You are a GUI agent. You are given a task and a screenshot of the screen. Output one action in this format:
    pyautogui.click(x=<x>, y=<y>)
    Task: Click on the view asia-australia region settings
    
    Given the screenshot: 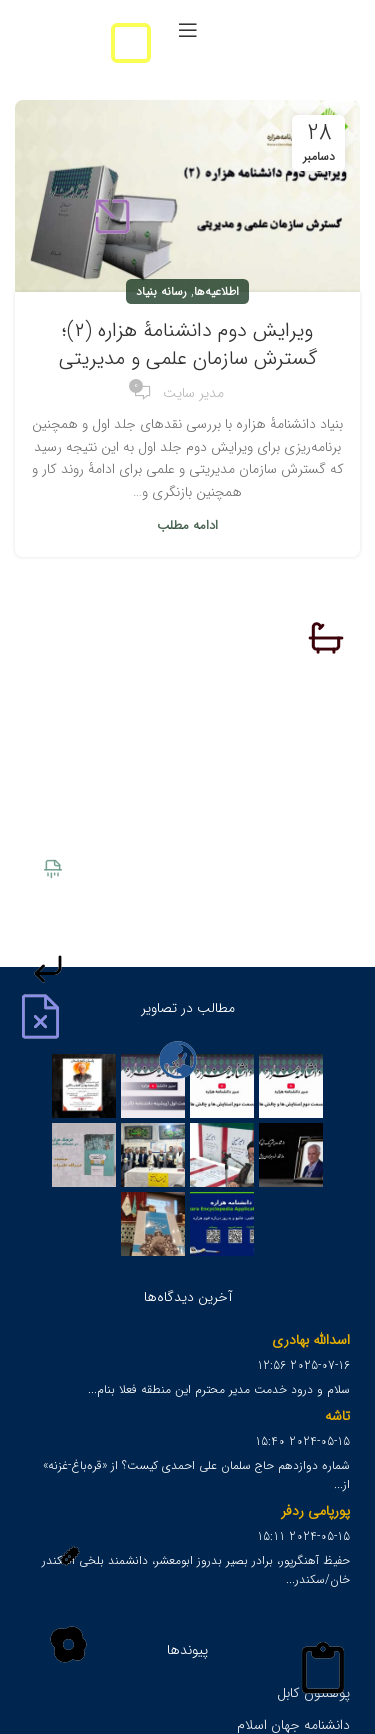 What is the action you would take?
    pyautogui.click(x=178, y=1060)
    